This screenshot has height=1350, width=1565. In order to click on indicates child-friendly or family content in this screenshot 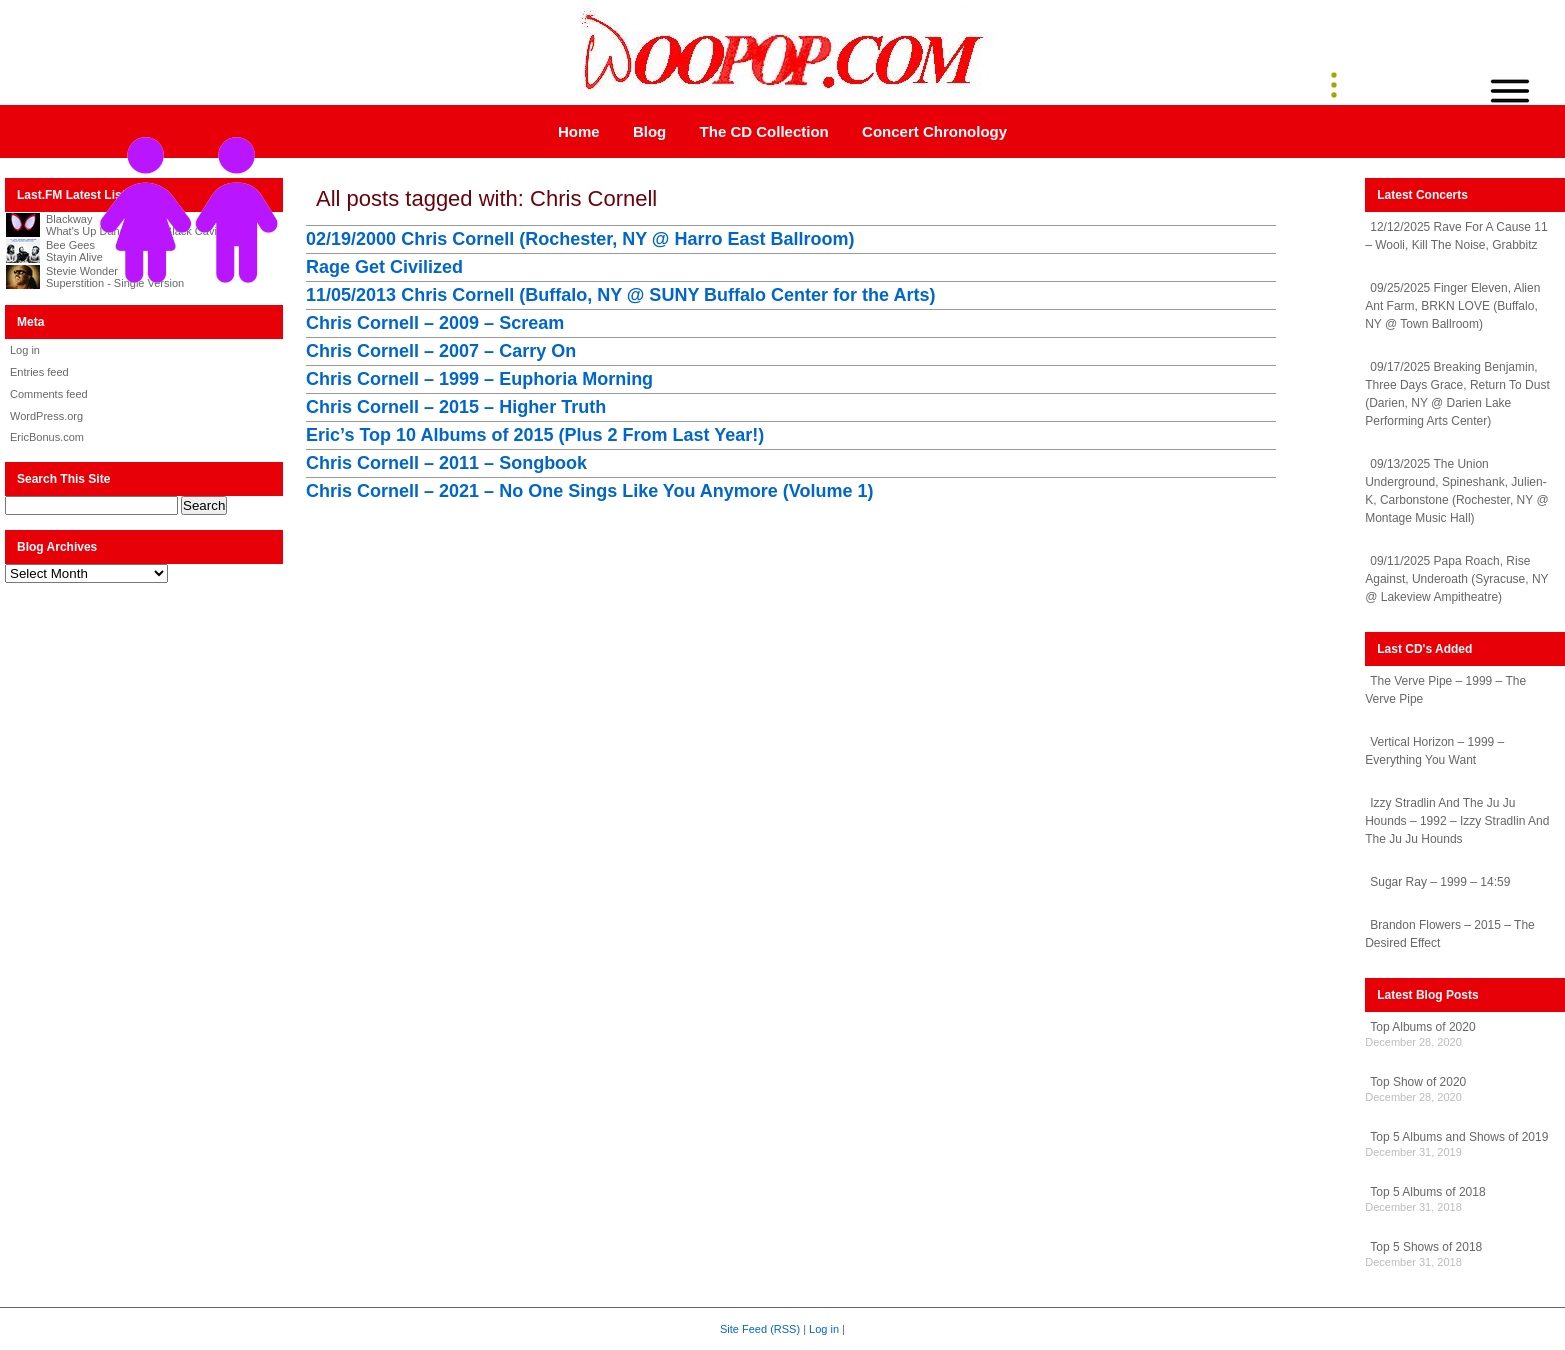, I will do `click(191, 210)`.